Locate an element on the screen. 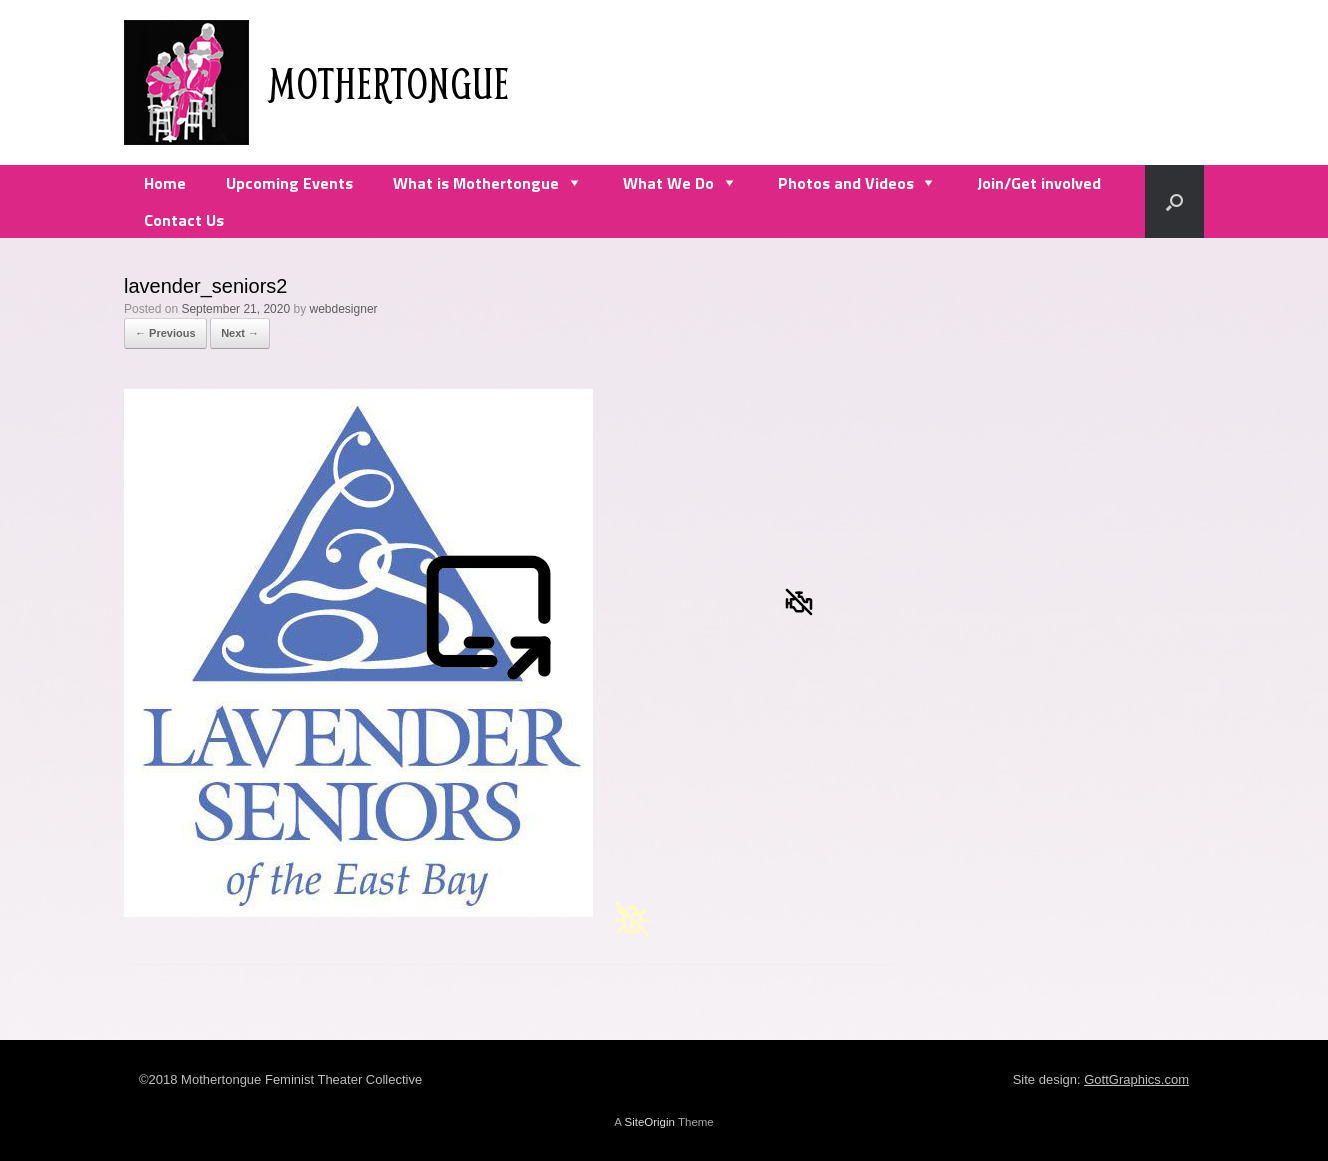  engine disabled or turned off is located at coordinates (799, 602).